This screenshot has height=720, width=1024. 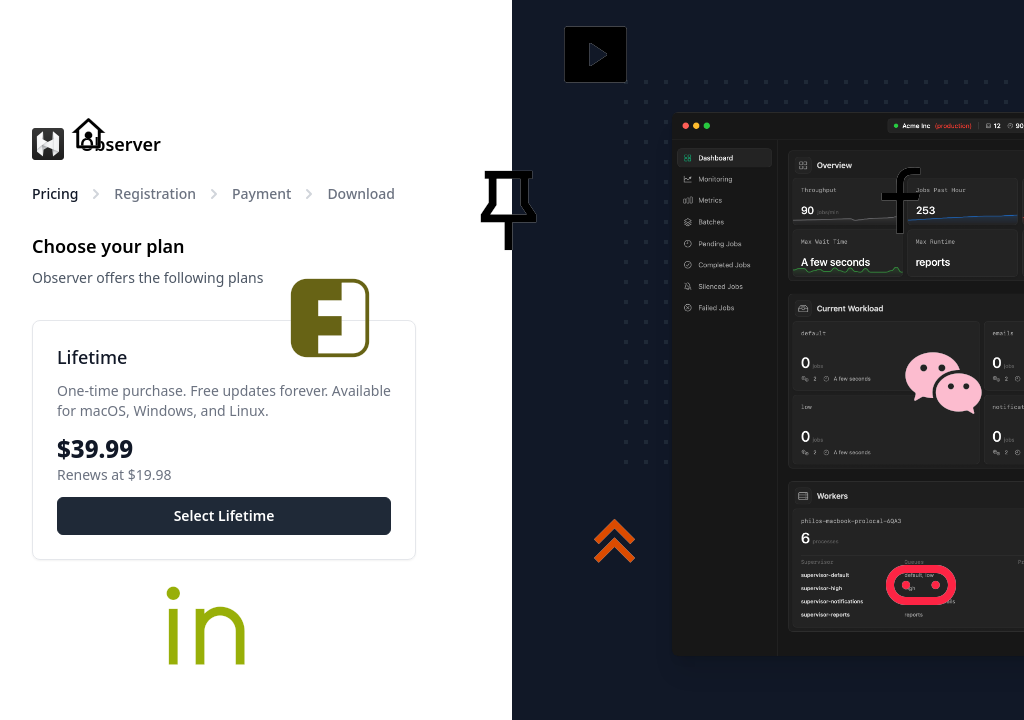 I want to click on micro:bit brand logo, so click(x=921, y=585).